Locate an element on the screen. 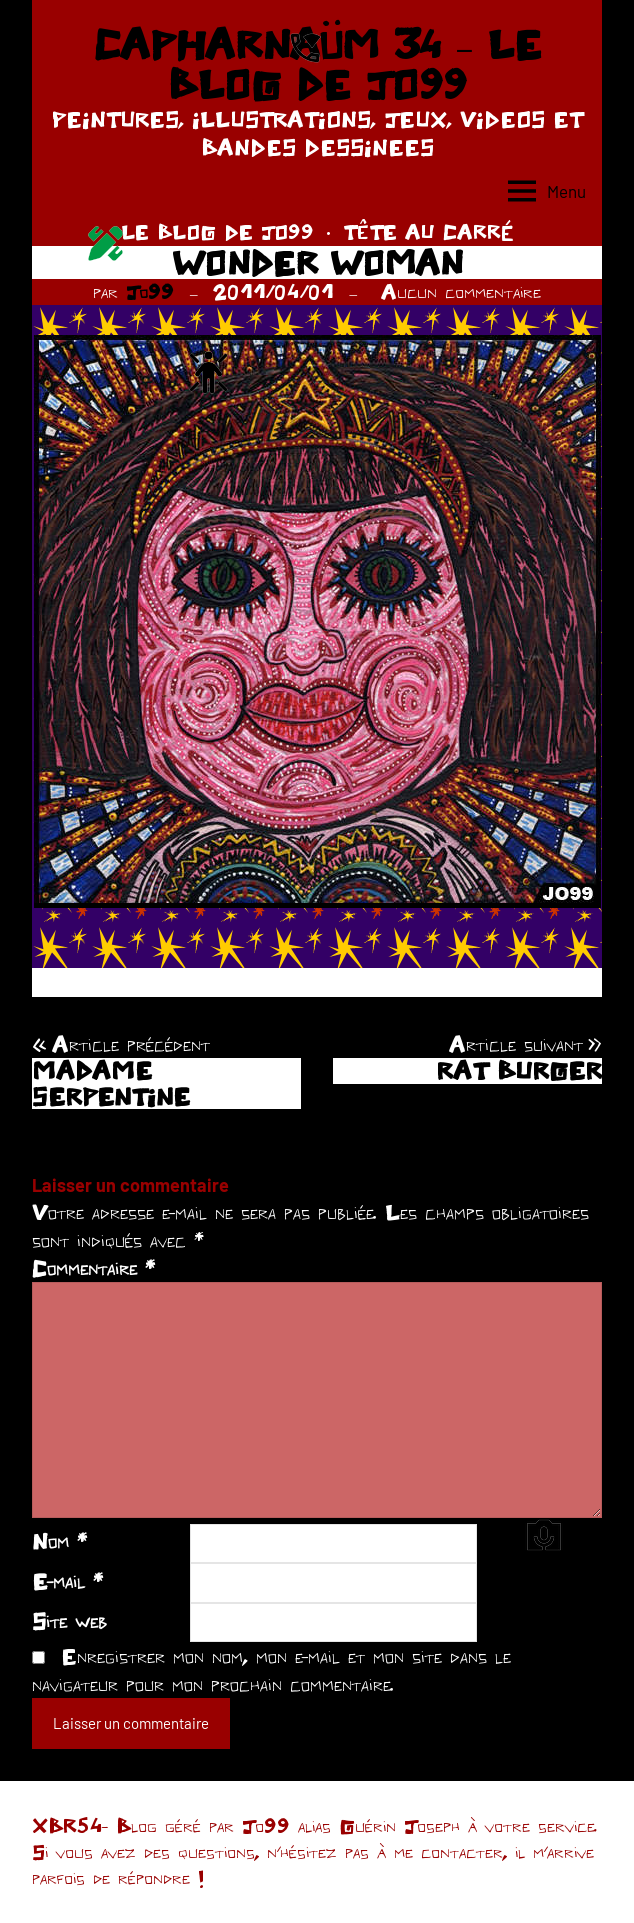 This screenshot has height=1923, width=634. enable wifi calling feature is located at coordinates (305, 48).